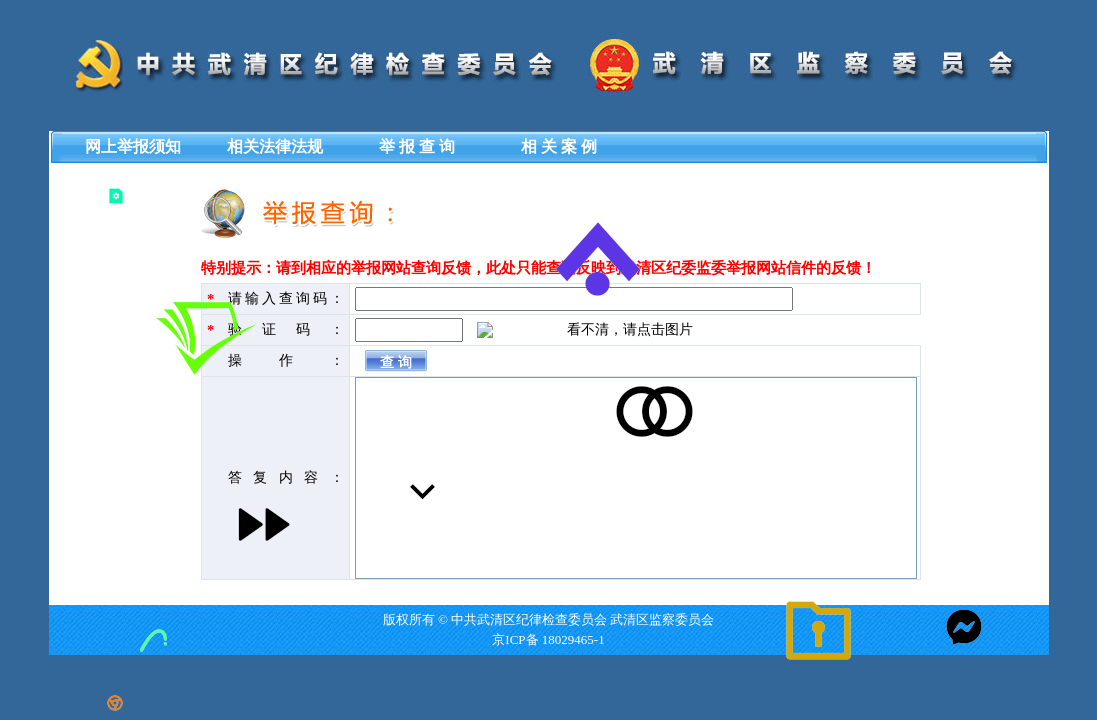  Describe the element at coordinates (262, 524) in the screenshot. I see `fast forward media playback` at that location.